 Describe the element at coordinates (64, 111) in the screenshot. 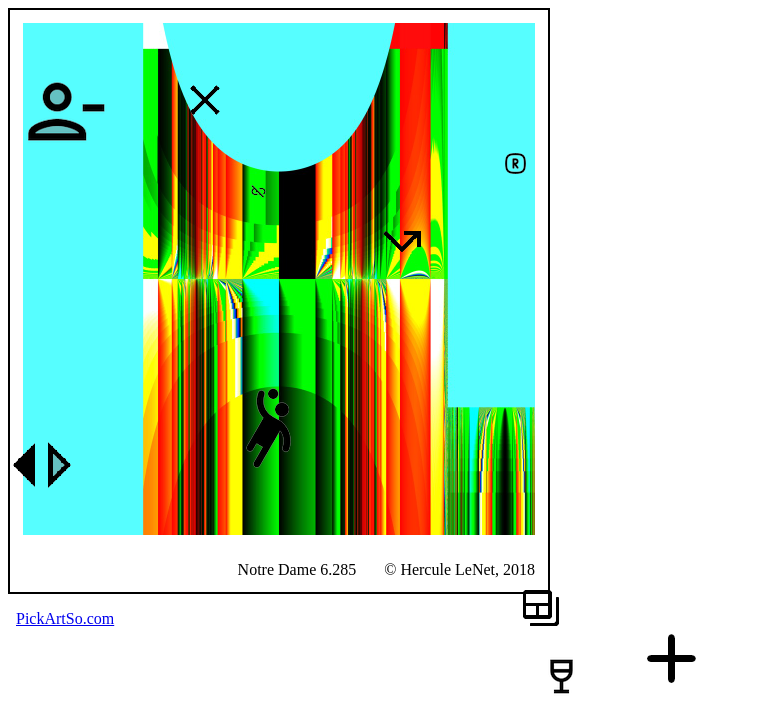

I see `remove a contact or friend` at that location.